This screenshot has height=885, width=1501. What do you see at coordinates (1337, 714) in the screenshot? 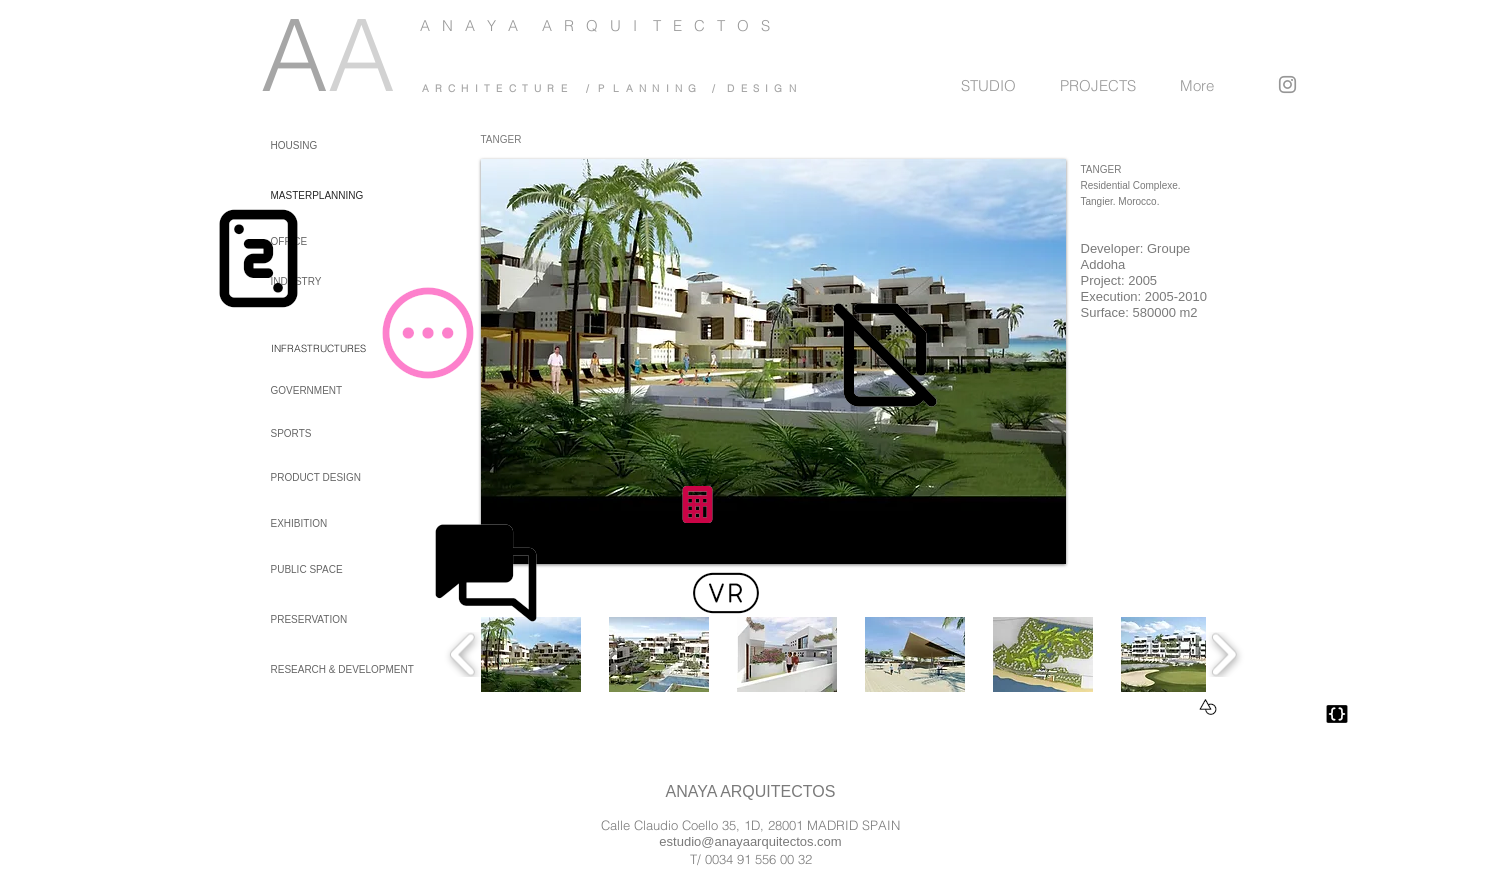
I see `access code editor or developer tools` at bounding box center [1337, 714].